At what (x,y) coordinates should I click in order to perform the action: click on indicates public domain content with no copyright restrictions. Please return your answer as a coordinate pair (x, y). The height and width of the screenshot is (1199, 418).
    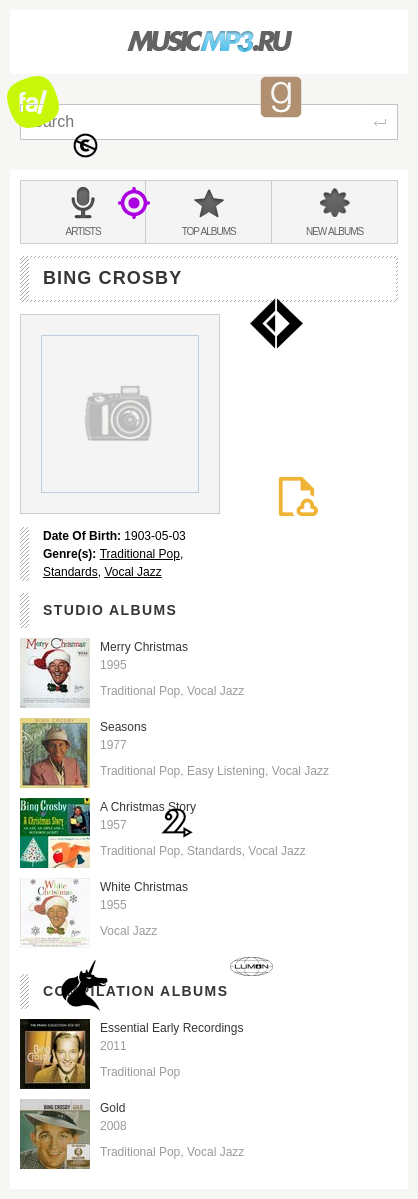
    Looking at the image, I should click on (85, 145).